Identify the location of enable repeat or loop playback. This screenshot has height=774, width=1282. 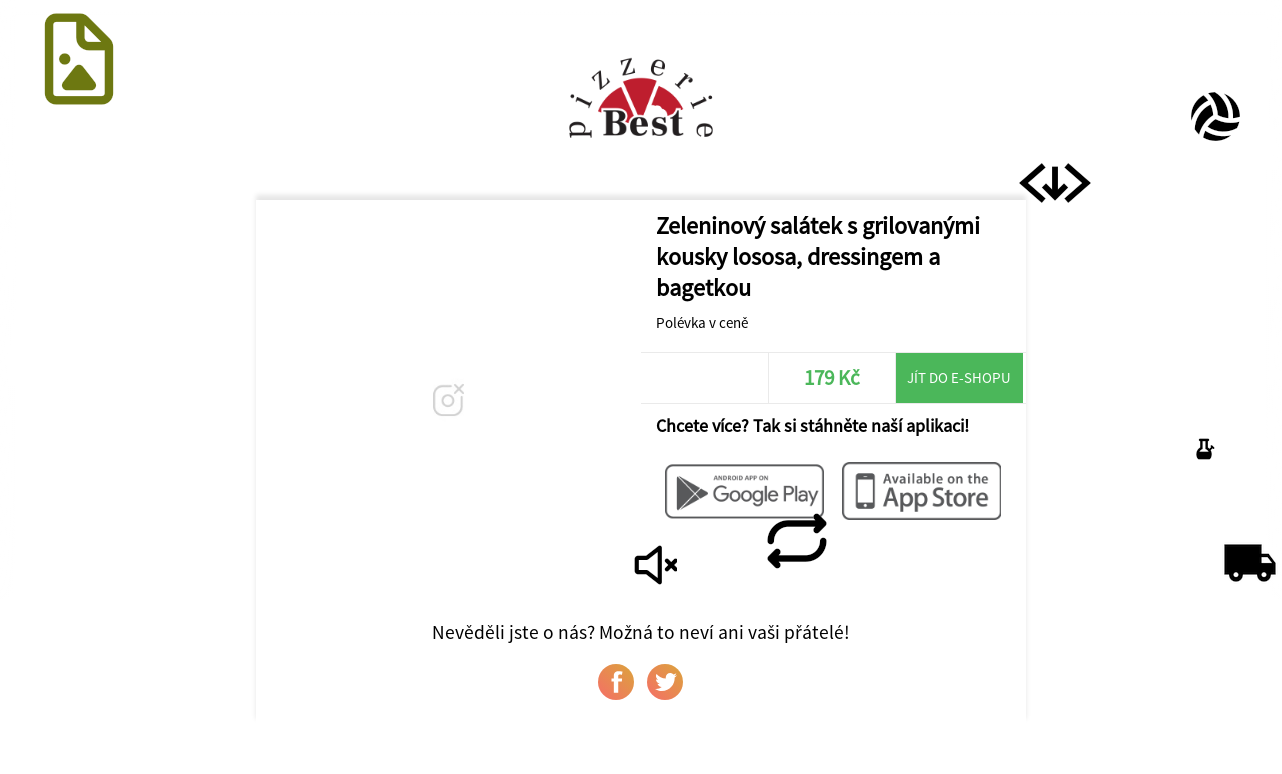
(797, 541).